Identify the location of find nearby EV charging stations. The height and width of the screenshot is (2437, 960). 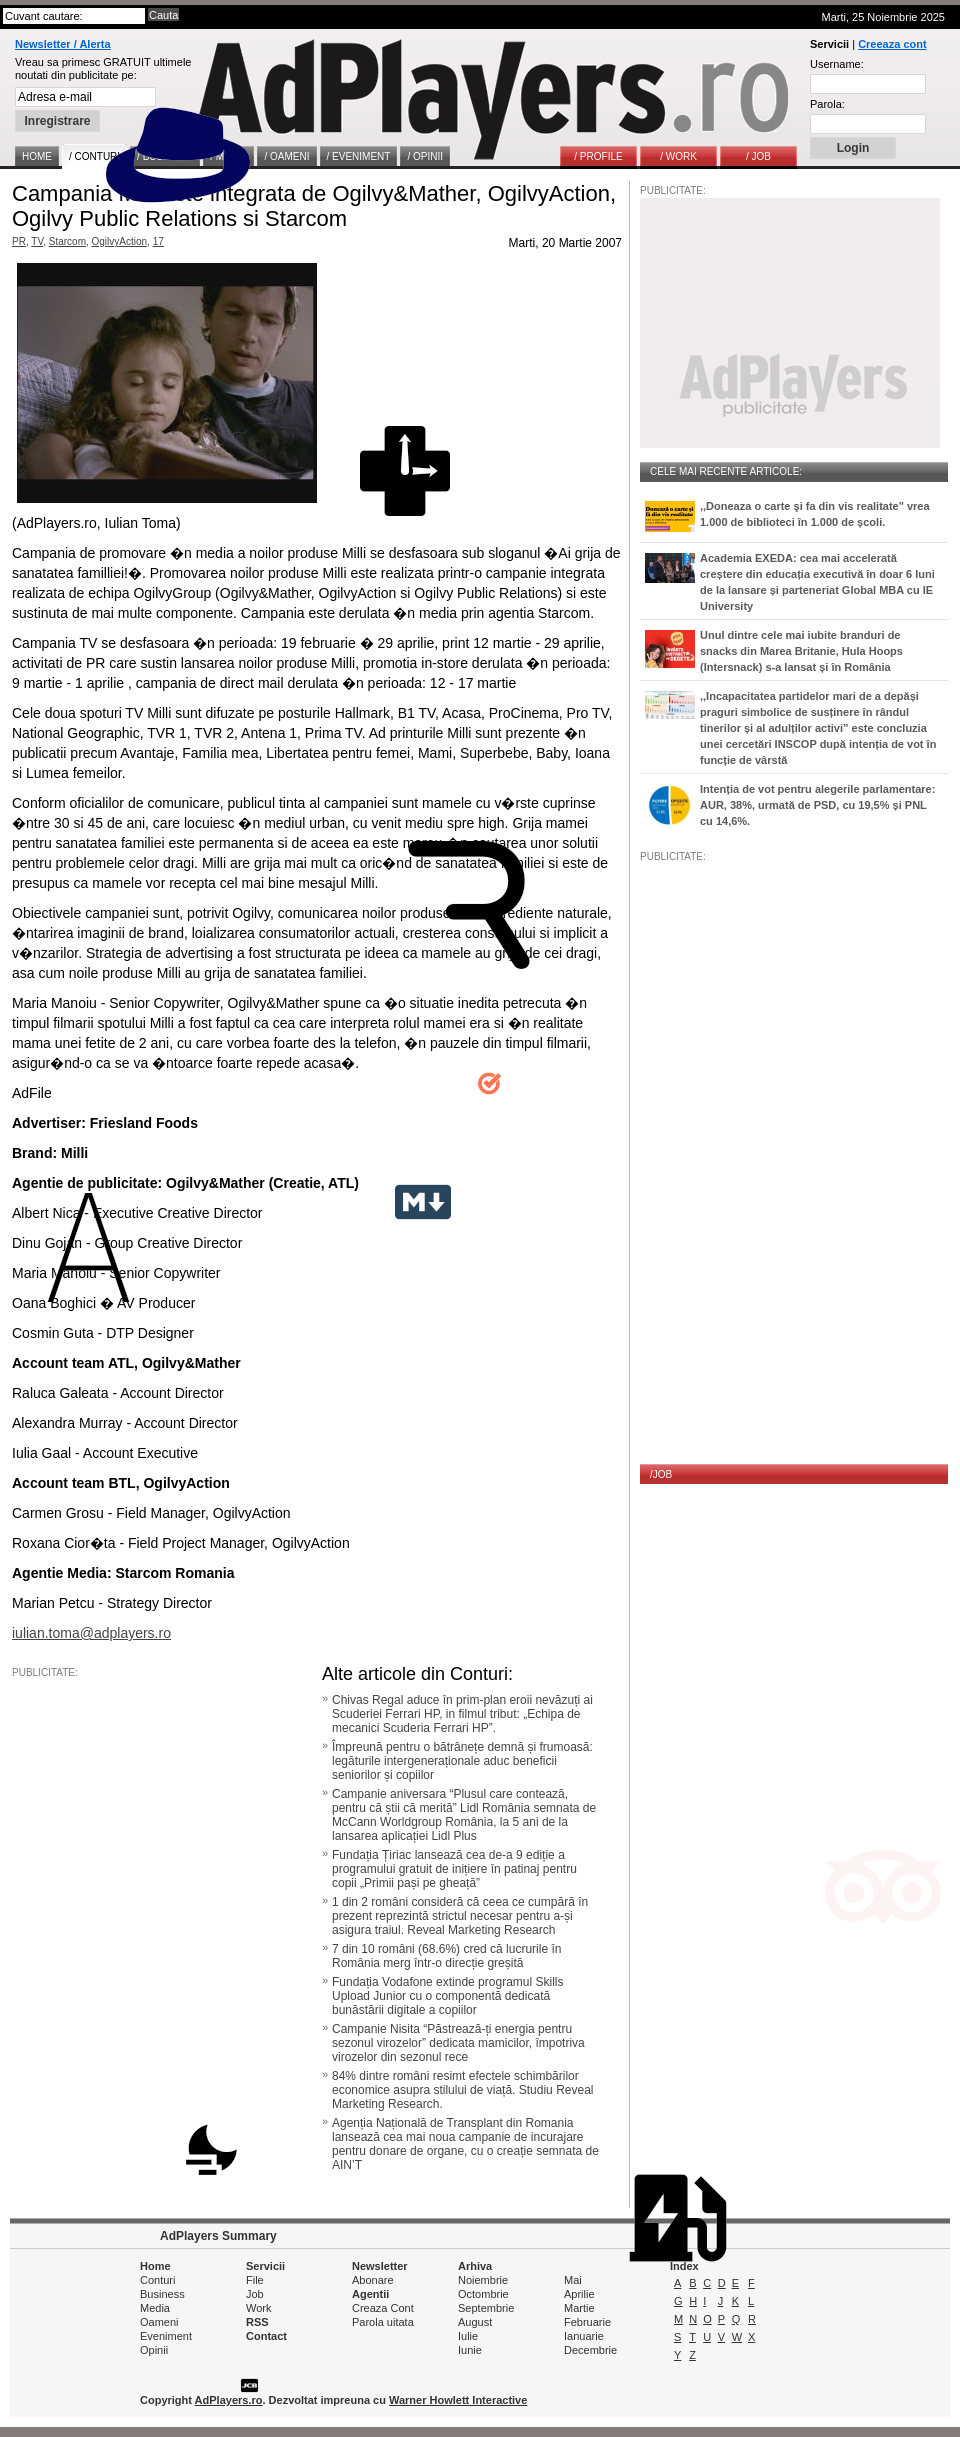
(678, 2218).